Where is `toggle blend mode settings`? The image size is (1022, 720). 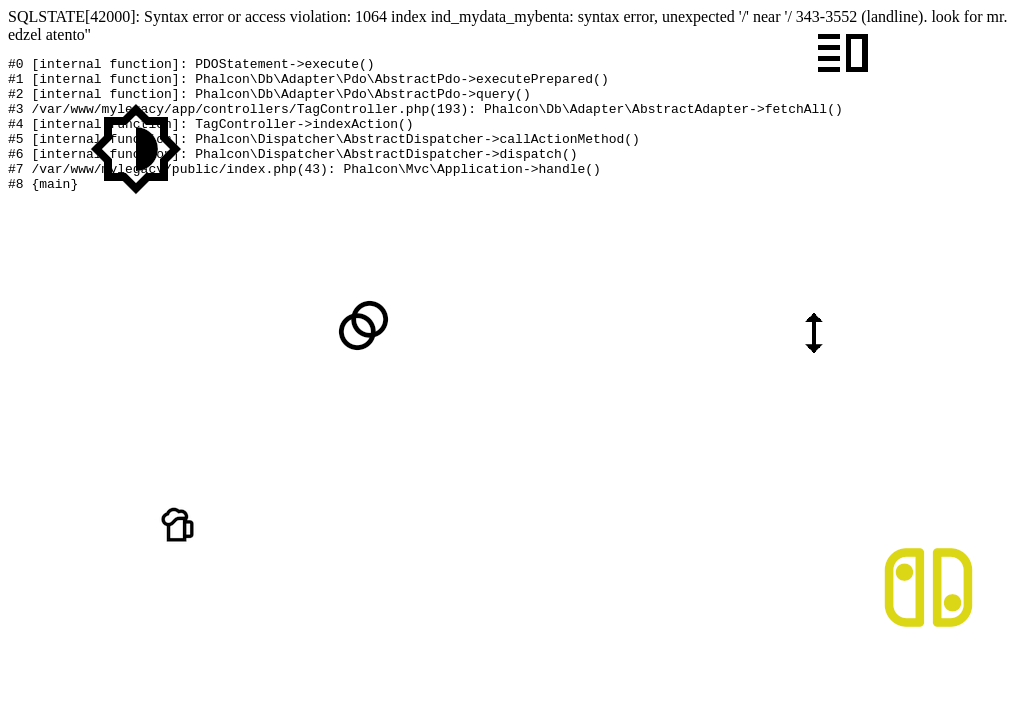 toggle blend mode settings is located at coordinates (363, 325).